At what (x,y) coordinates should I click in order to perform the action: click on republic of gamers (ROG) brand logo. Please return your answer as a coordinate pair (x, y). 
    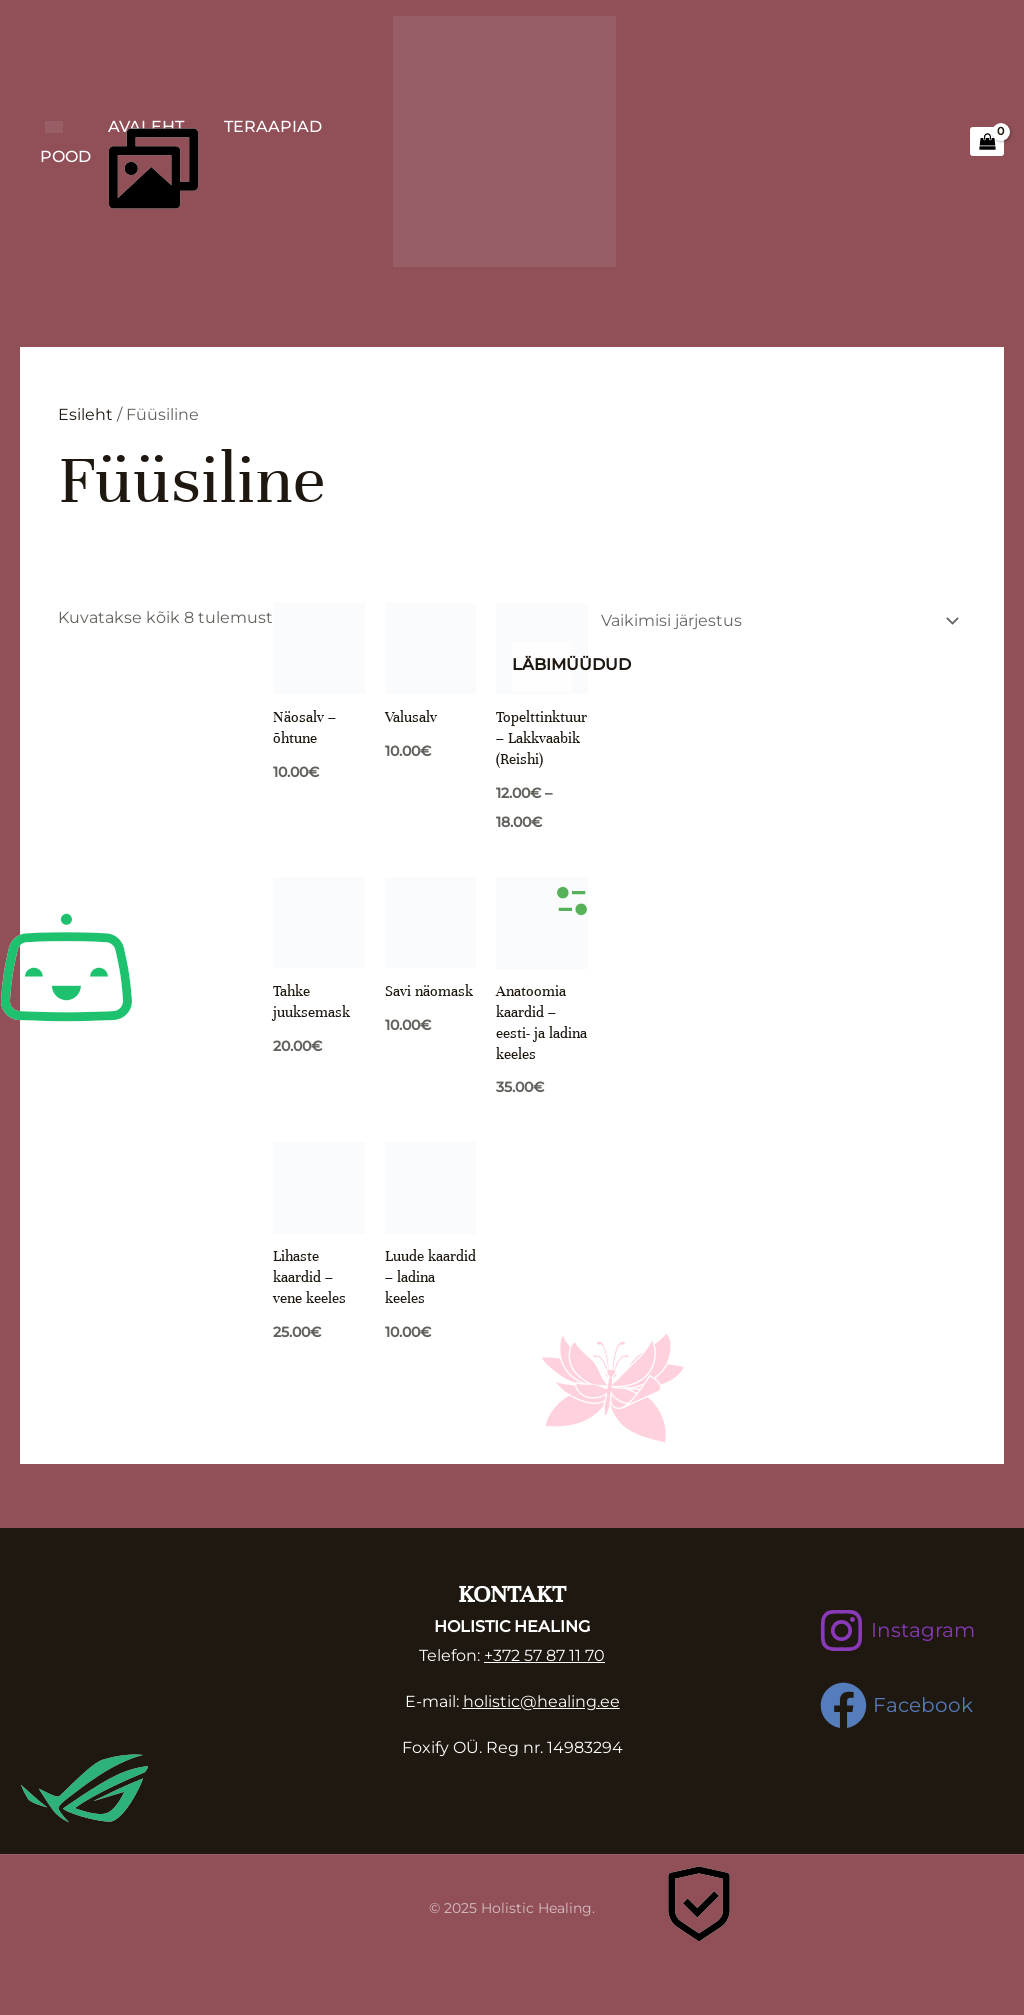
    Looking at the image, I should click on (84, 1788).